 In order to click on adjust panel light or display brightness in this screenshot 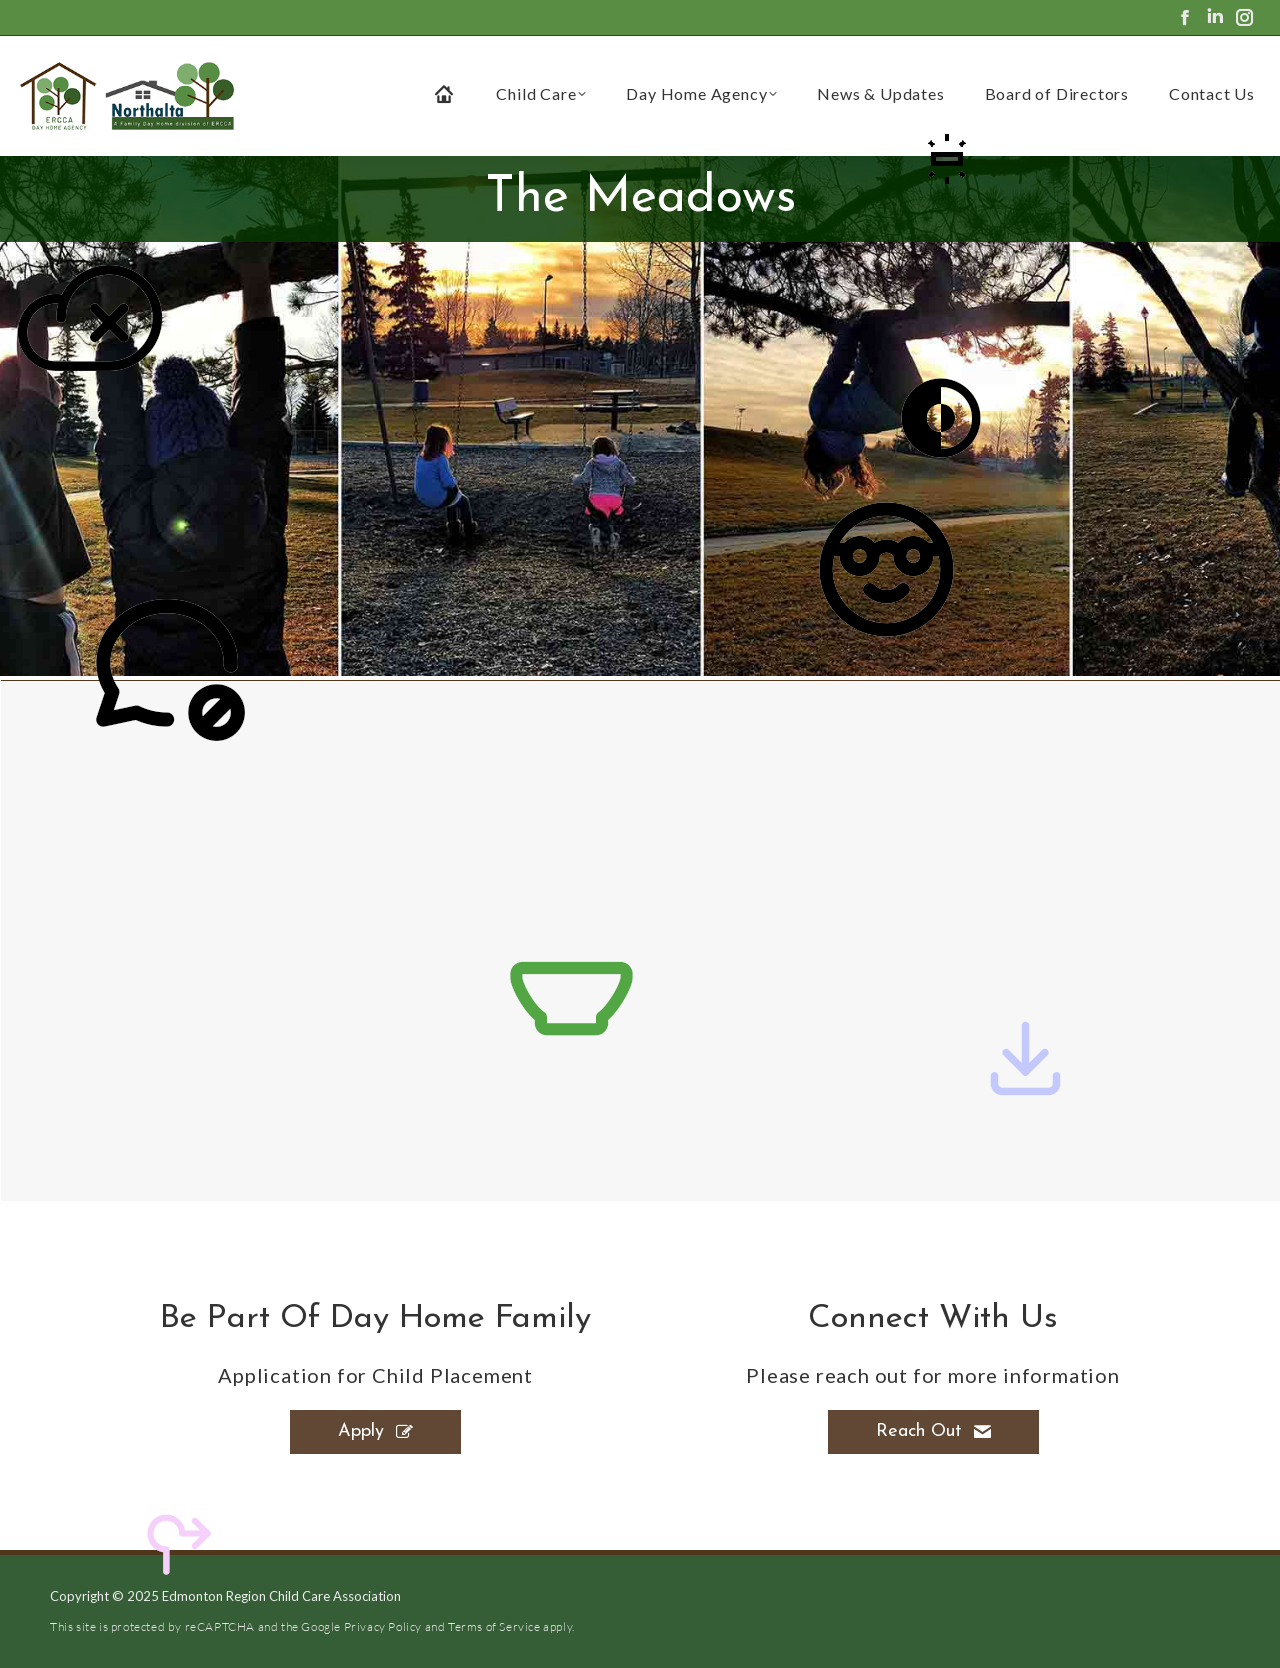, I will do `click(947, 159)`.